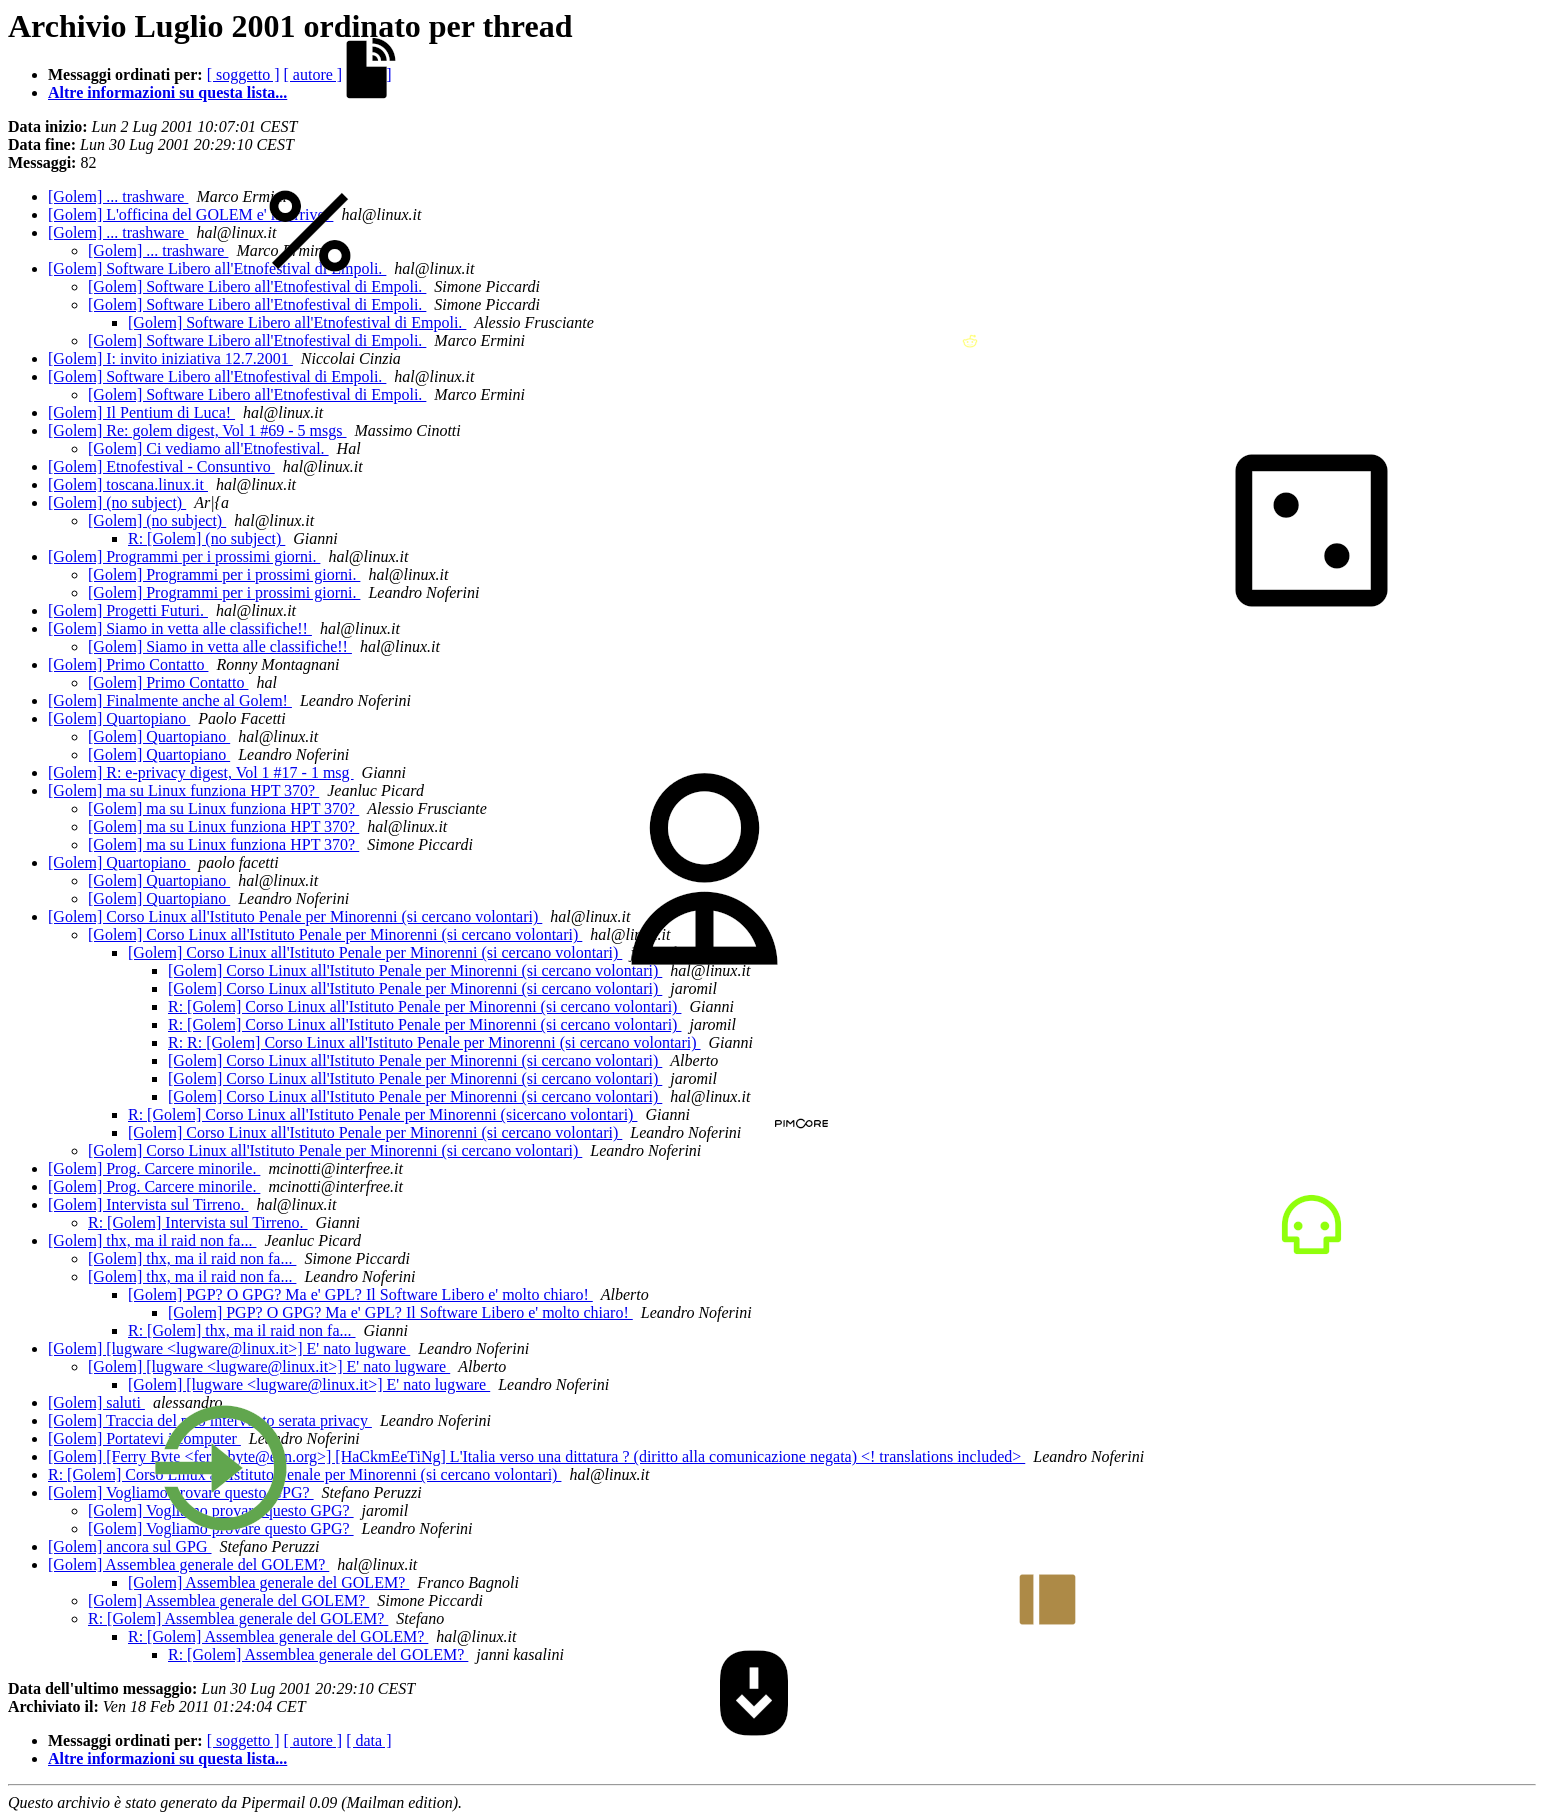 This screenshot has width=1544, height=1820. Describe the element at coordinates (970, 341) in the screenshot. I see `open the Reddit app` at that location.